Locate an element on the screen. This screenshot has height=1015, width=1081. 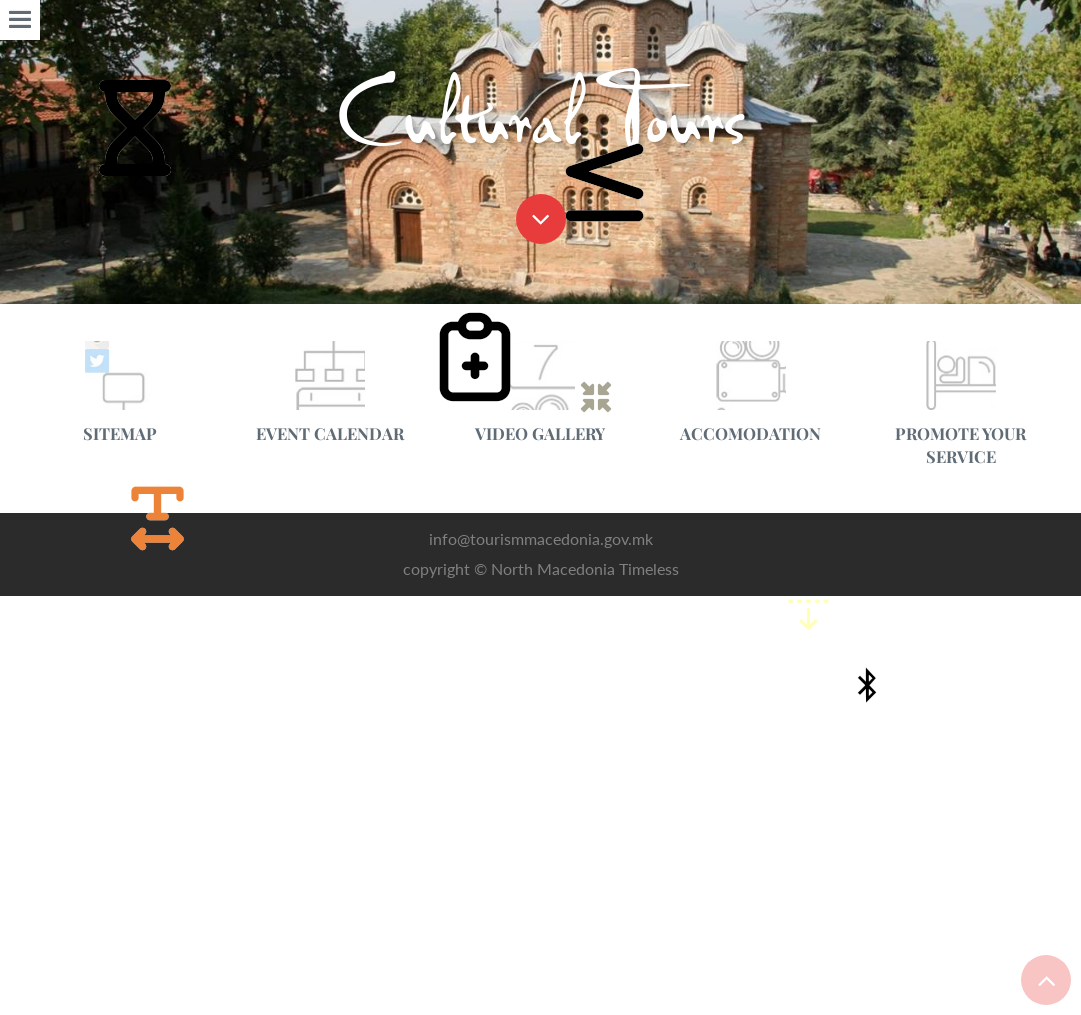
less than or equal to comparison operator is located at coordinates (604, 182).